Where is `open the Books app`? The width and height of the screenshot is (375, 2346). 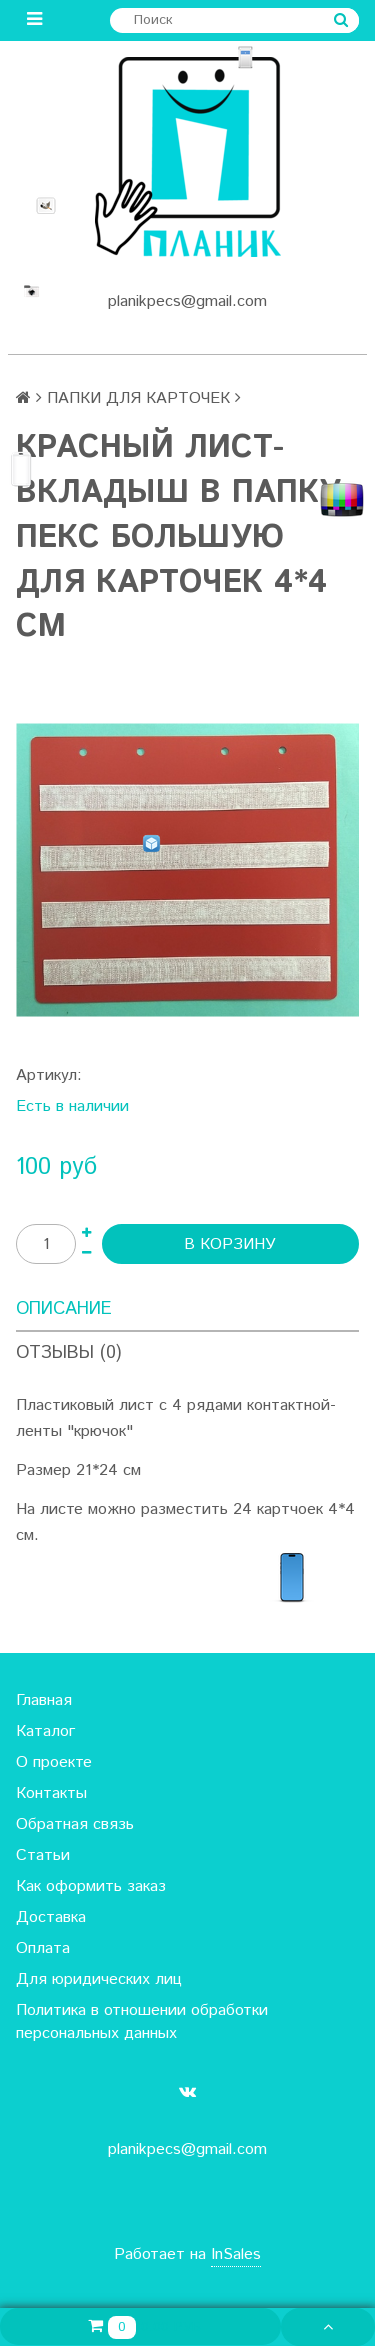
open the Books app is located at coordinates (154, 143).